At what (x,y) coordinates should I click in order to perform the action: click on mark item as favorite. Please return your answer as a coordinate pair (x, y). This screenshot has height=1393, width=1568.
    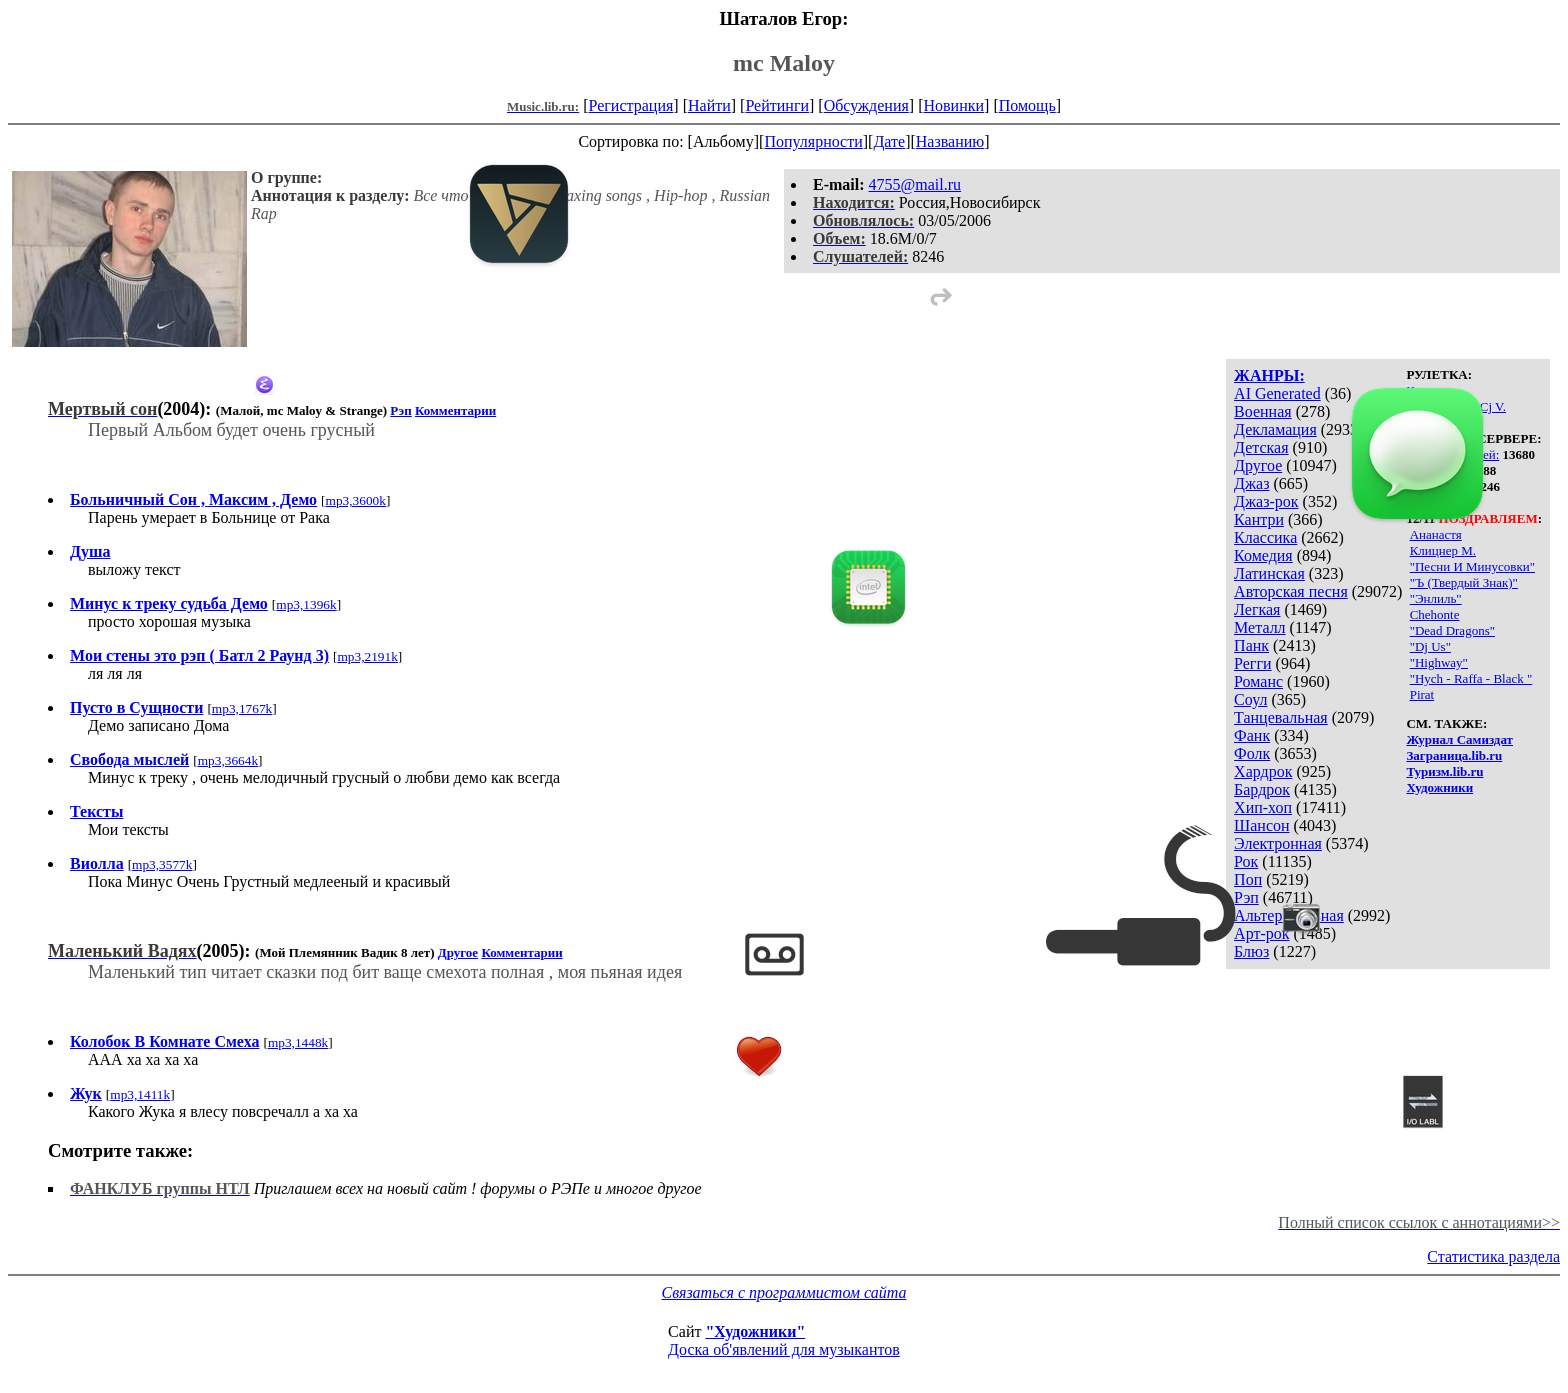
    Looking at the image, I should click on (759, 1057).